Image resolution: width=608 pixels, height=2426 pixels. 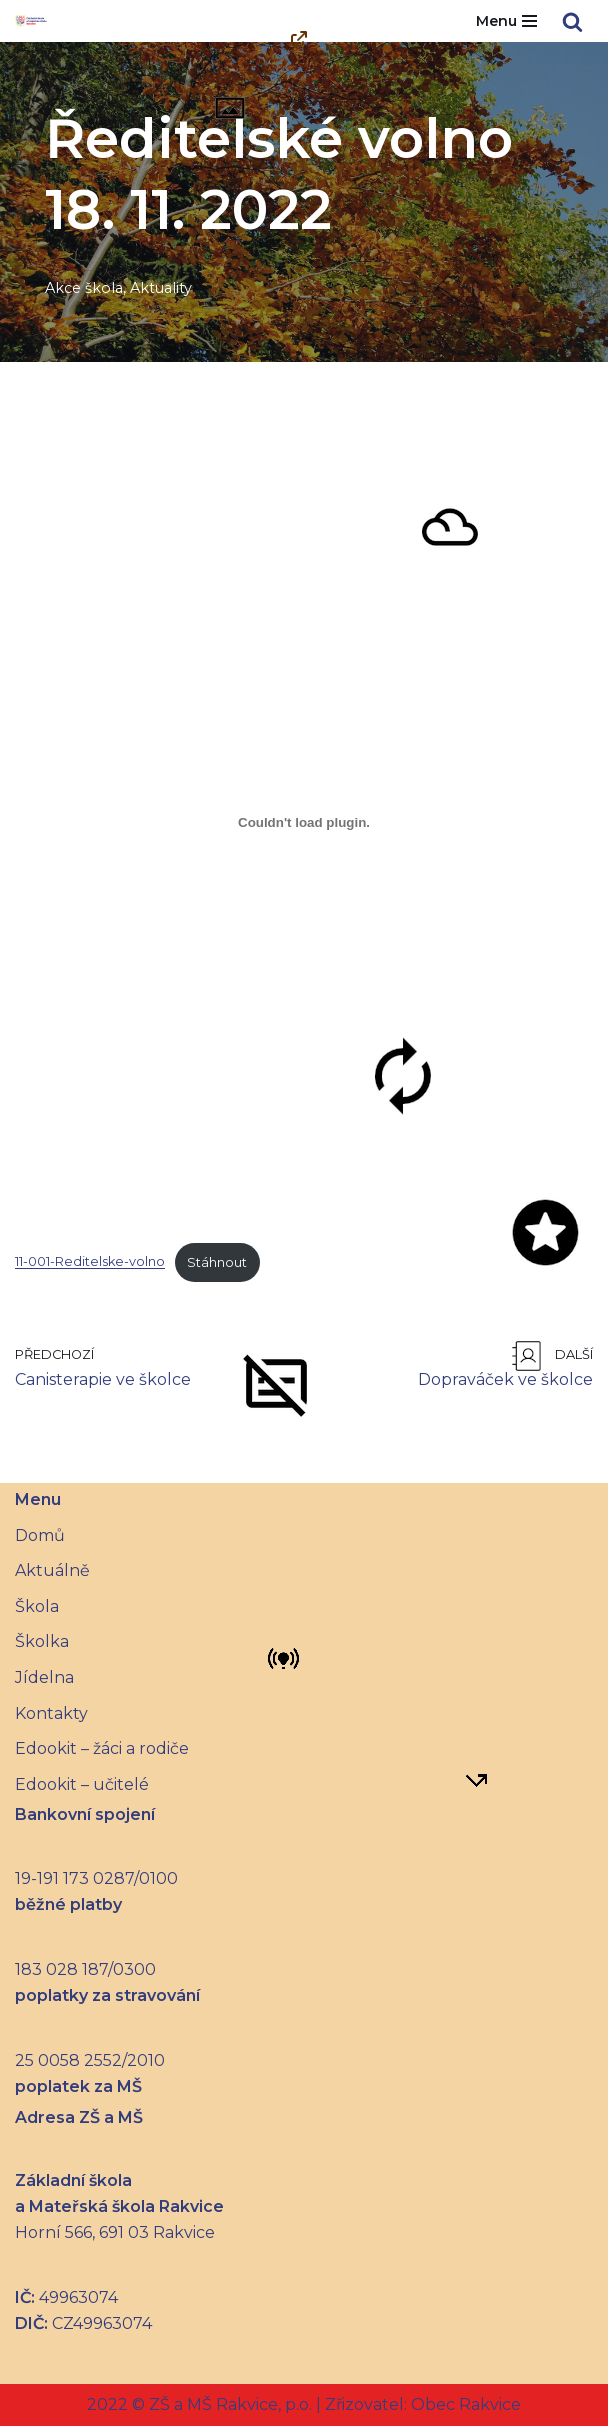 What do you see at coordinates (299, 39) in the screenshot?
I see `open link in a new tab or window` at bounding box center [299, 39].